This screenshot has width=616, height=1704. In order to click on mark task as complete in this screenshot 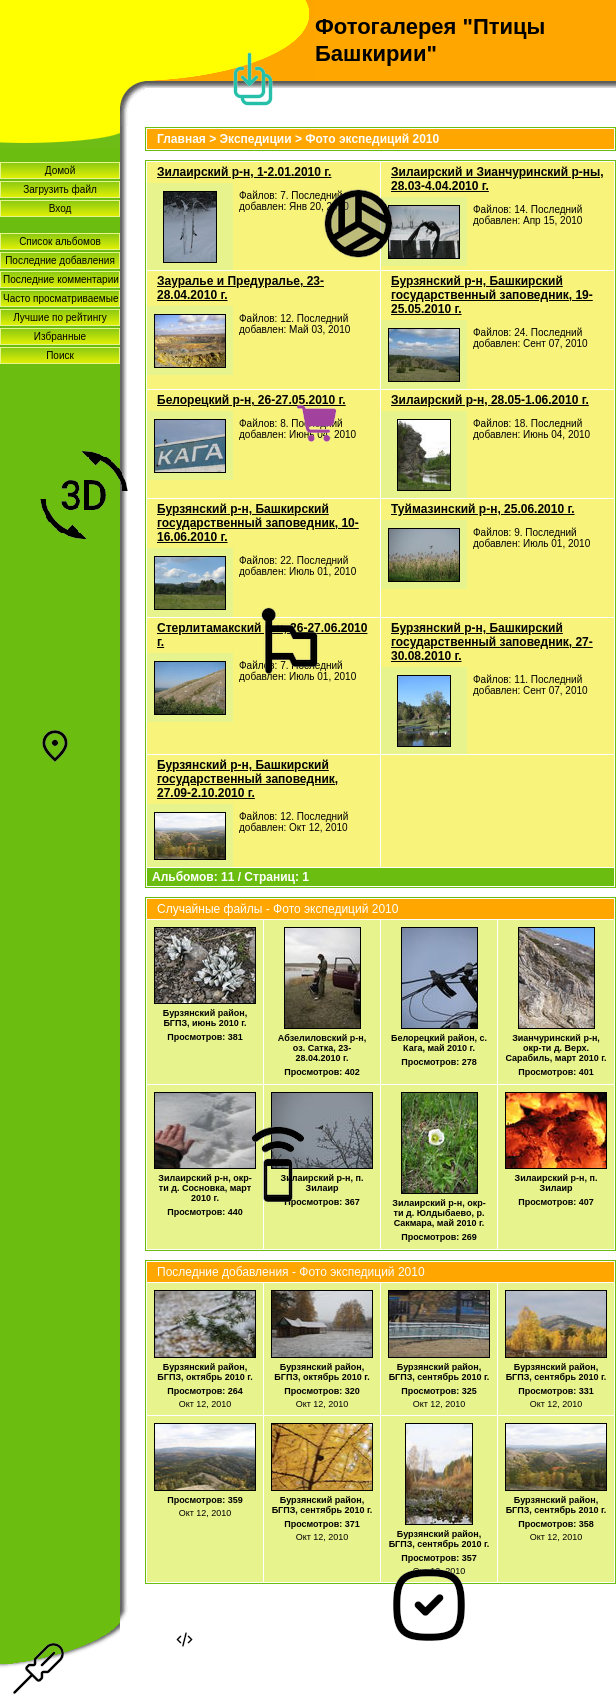, I will do `click(429, 1605)`.